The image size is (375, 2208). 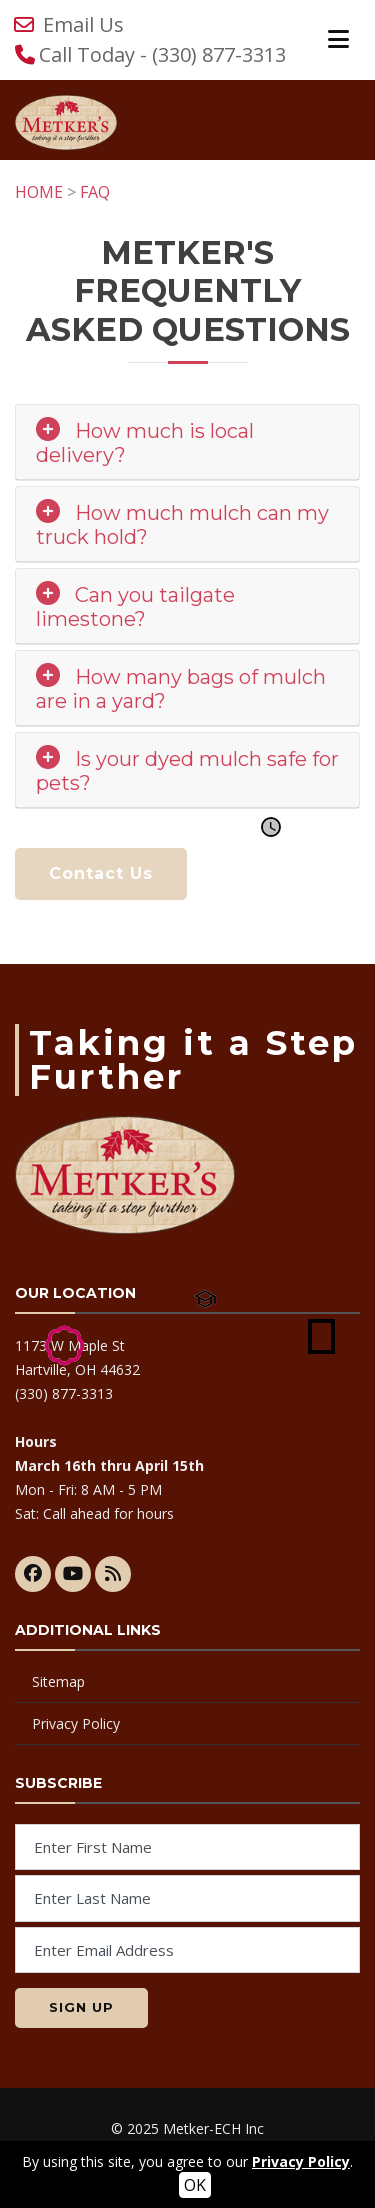 I want to click on save item to watch later, so click(x=271, y=827).